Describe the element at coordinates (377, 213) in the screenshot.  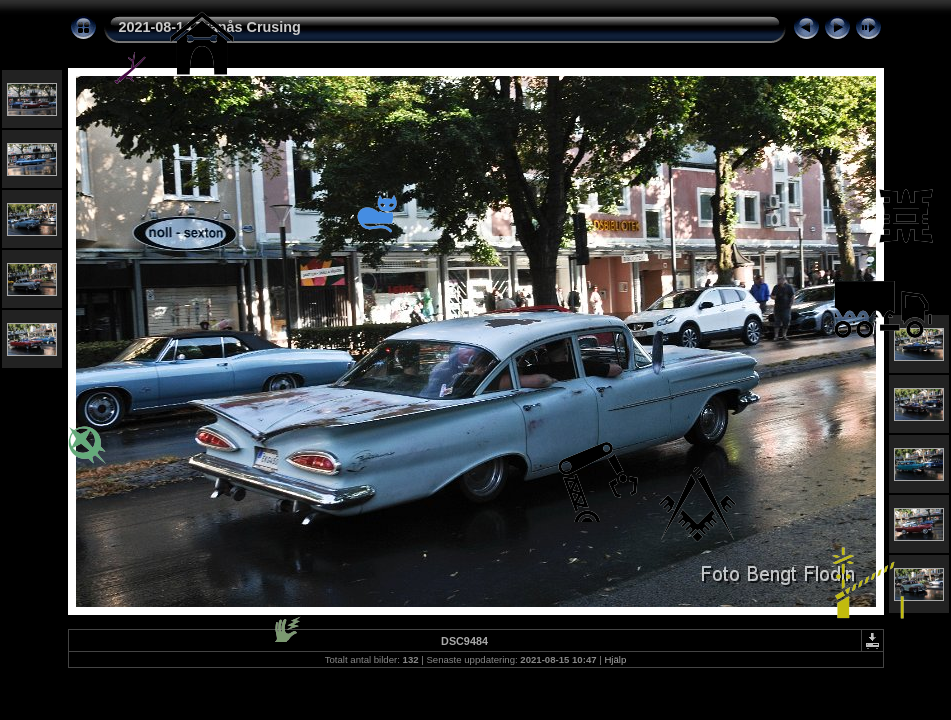
I see `select cat as your avatar or character` at that location.